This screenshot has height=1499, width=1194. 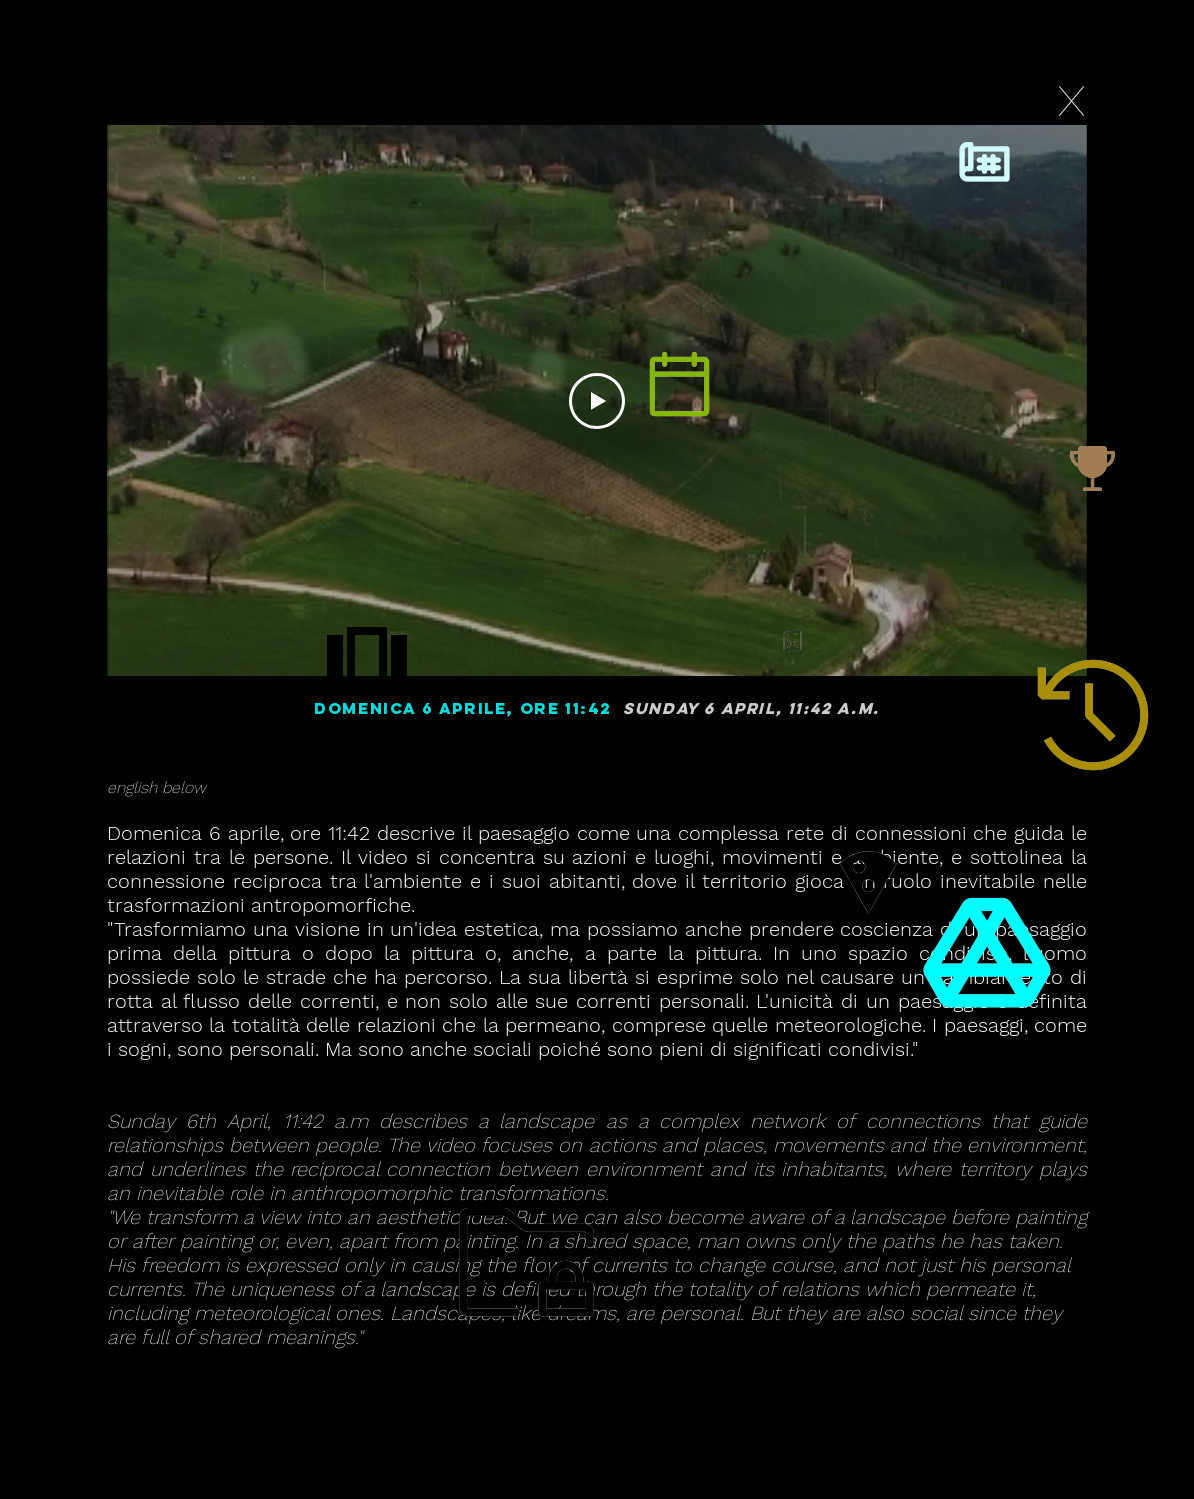 I want to click on view project blueprints or technical plans, so click(x=984, y=163).